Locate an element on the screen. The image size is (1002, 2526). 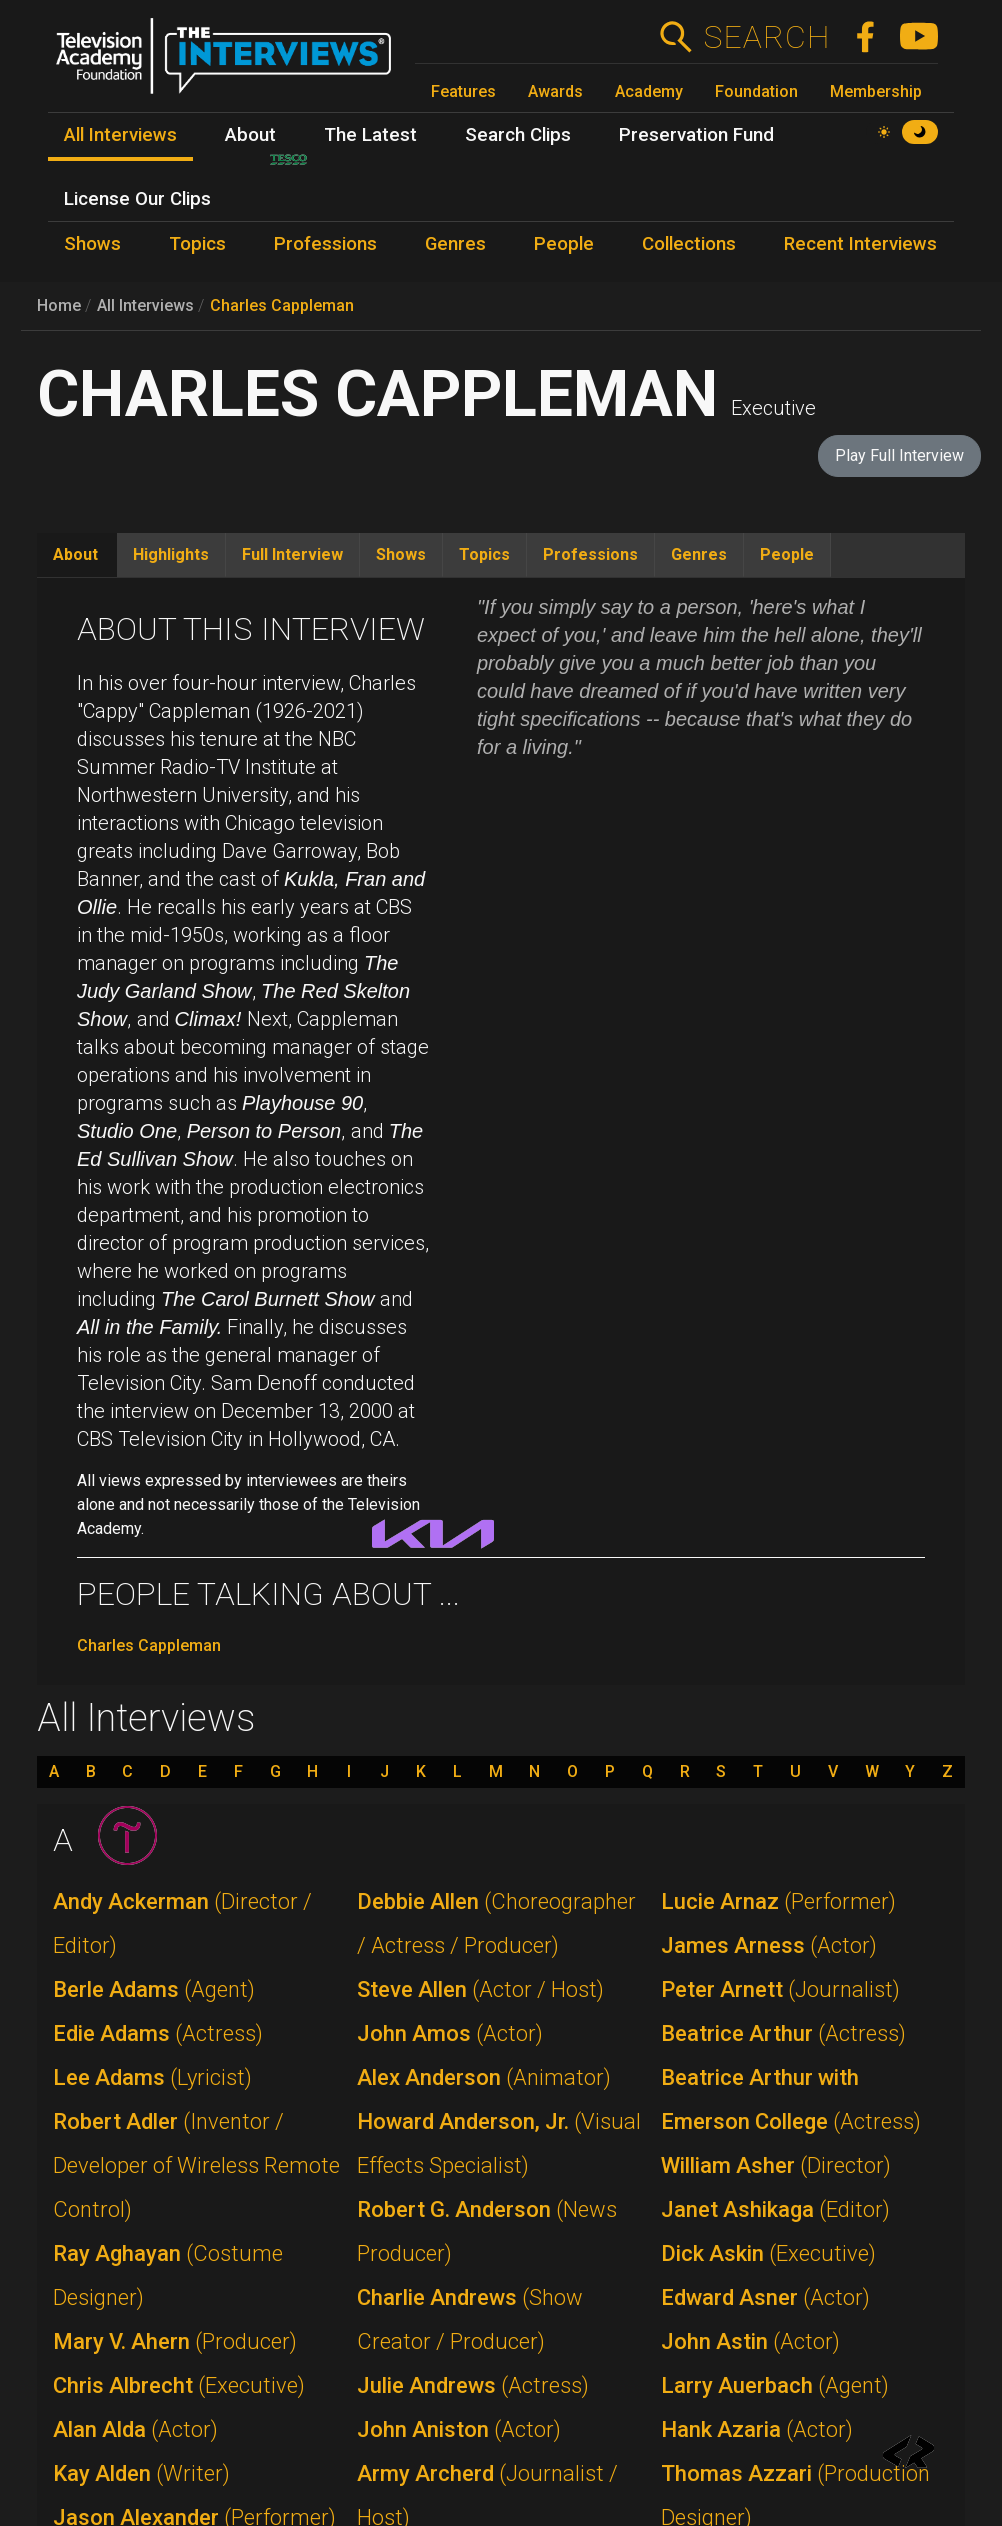
tilda publishing logo is located at coordinates (127, 1835).